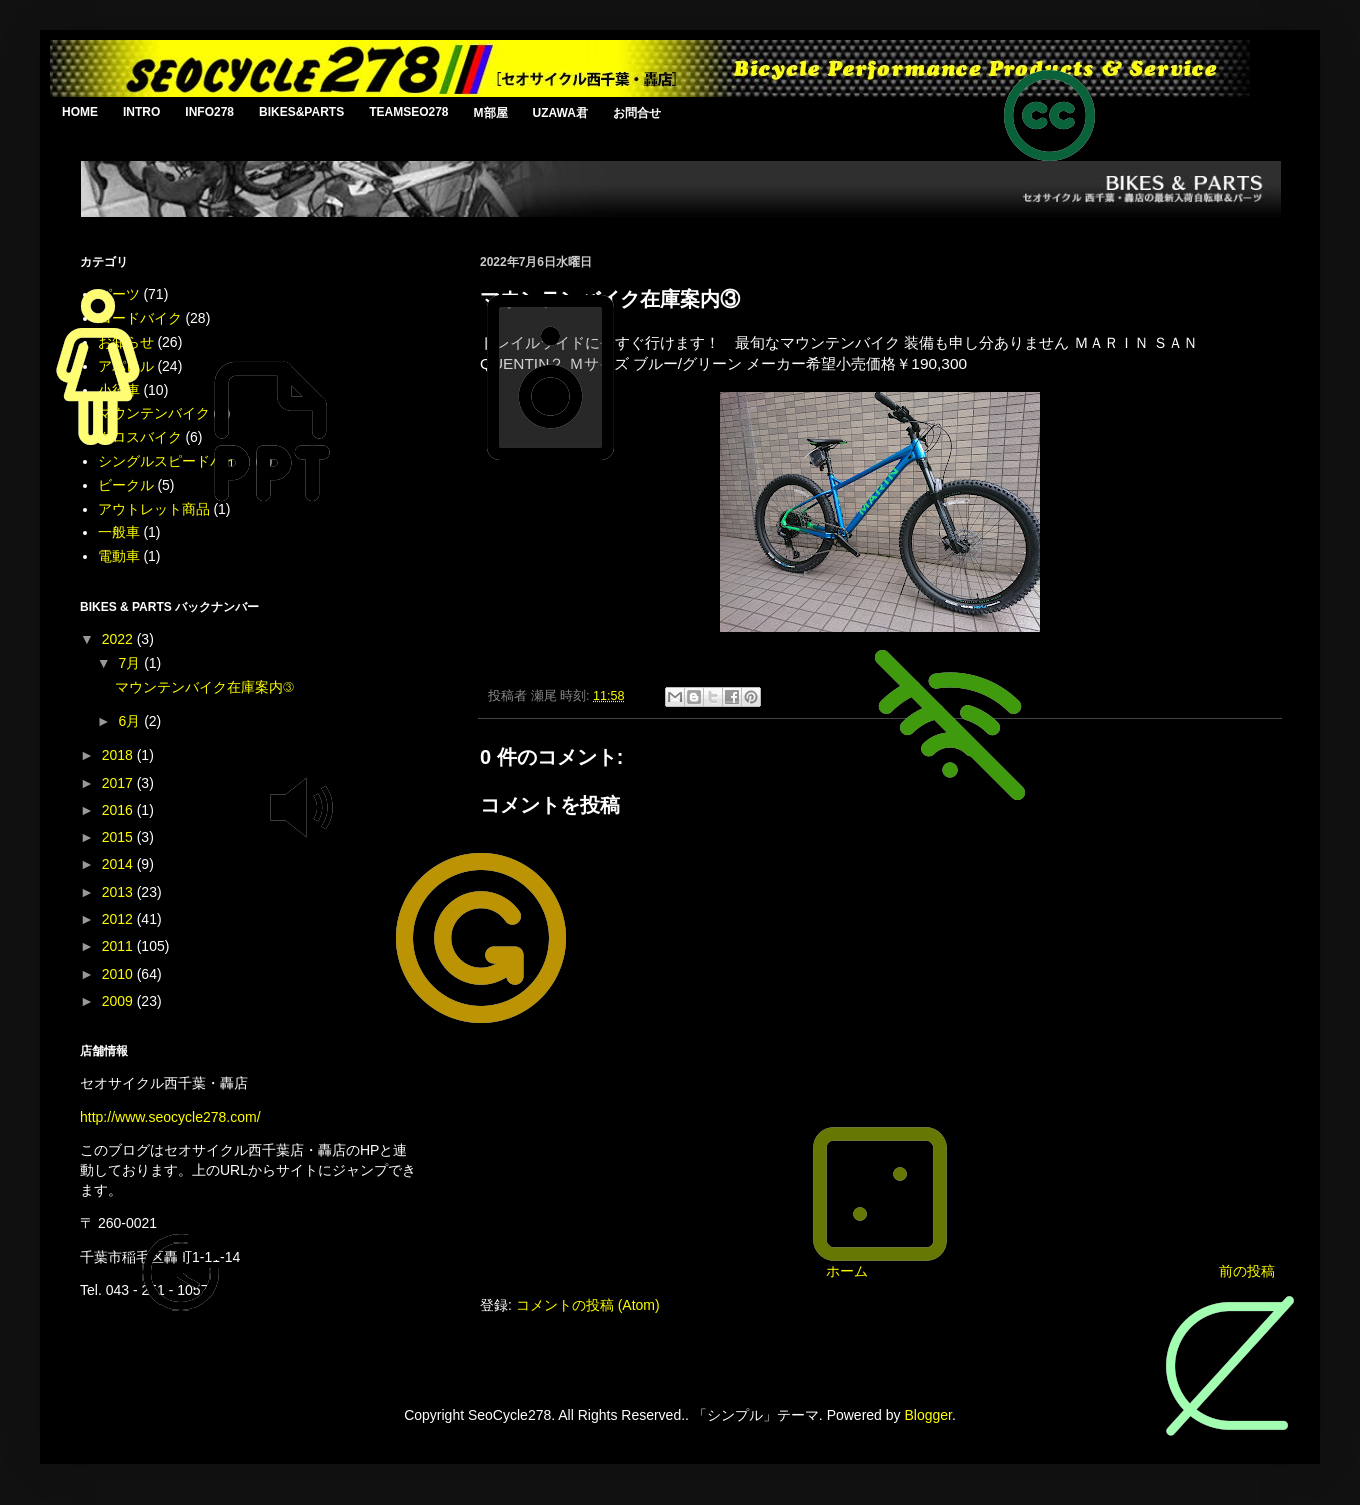 This screenshot has width=1360, height=1505. I want to click on open Grammarly writing assistant, so click(481, 938).